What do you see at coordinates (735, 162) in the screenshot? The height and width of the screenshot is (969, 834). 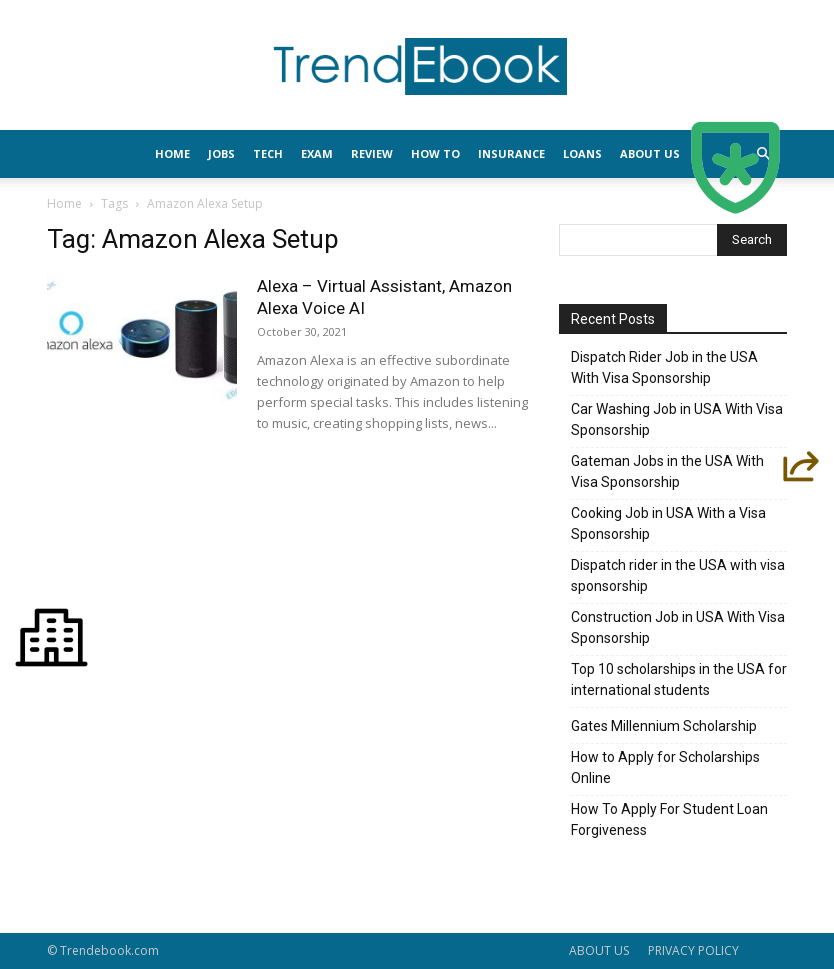 I see `indicates premium or enhanced security status` at bounding box center [735, 162].